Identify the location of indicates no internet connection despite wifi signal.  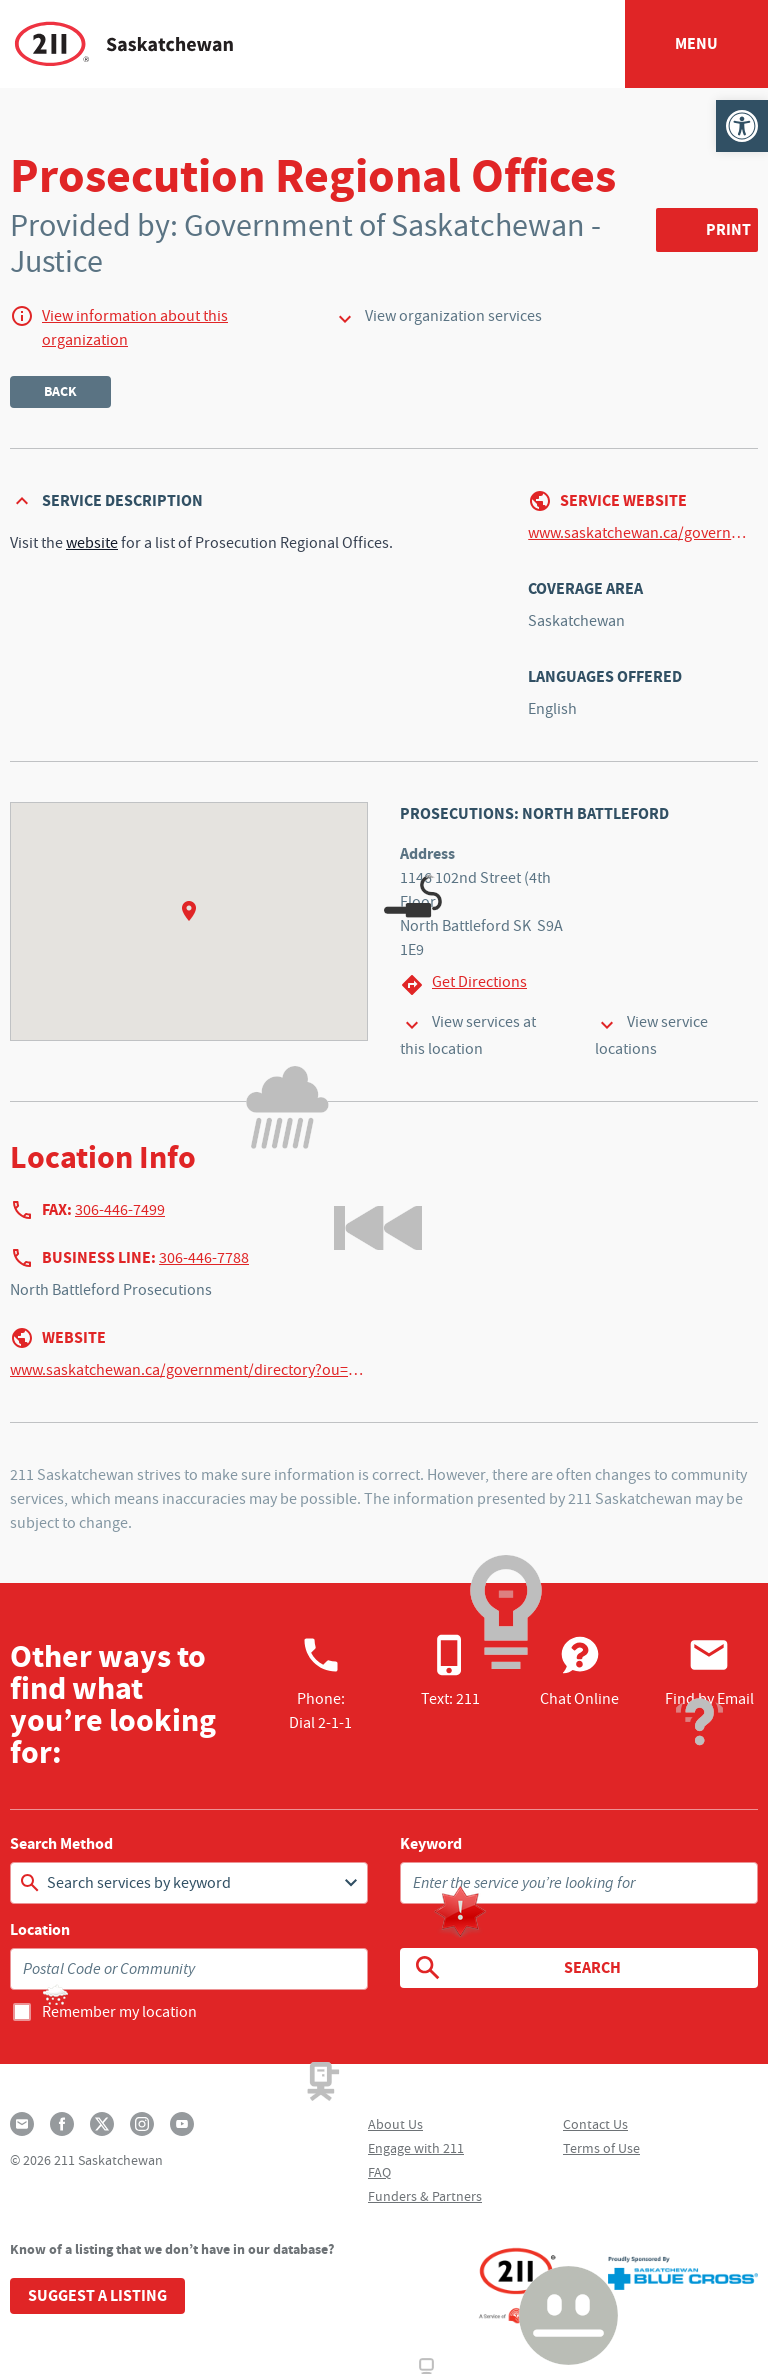
(699, 1712).